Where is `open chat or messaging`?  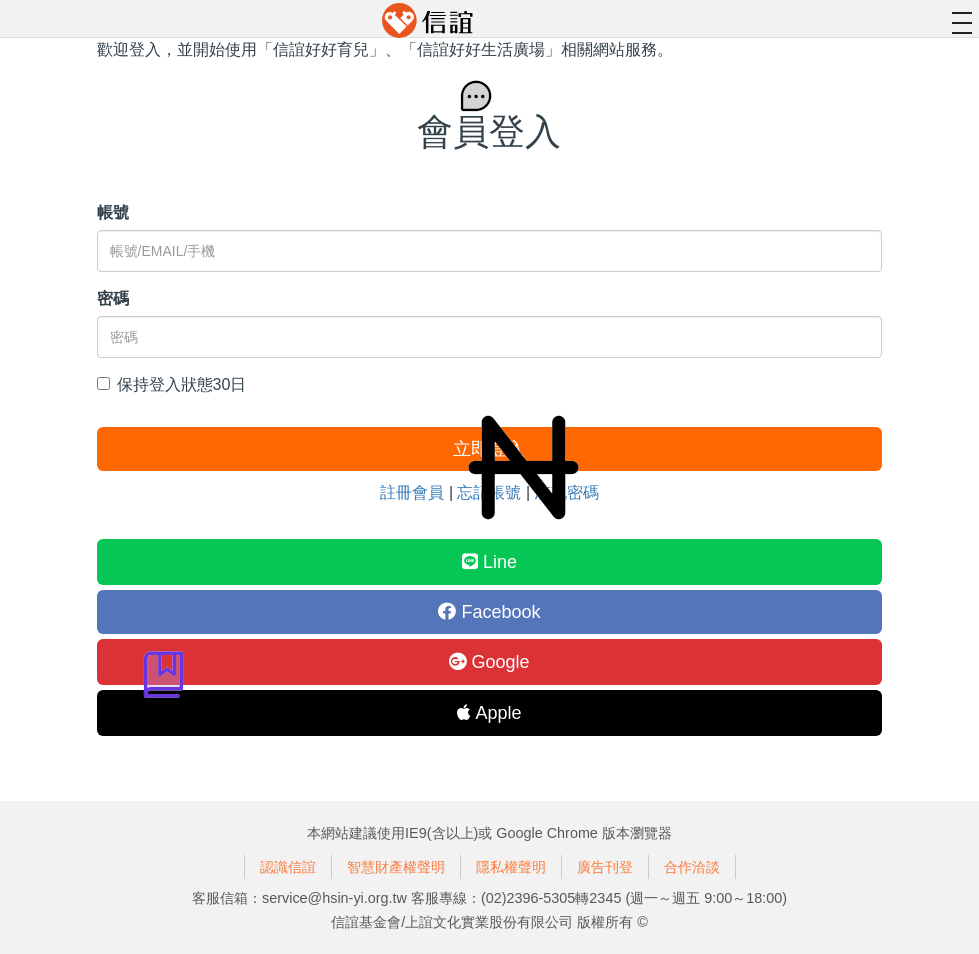 open chat or messaging is located at coordinates (475, 96).